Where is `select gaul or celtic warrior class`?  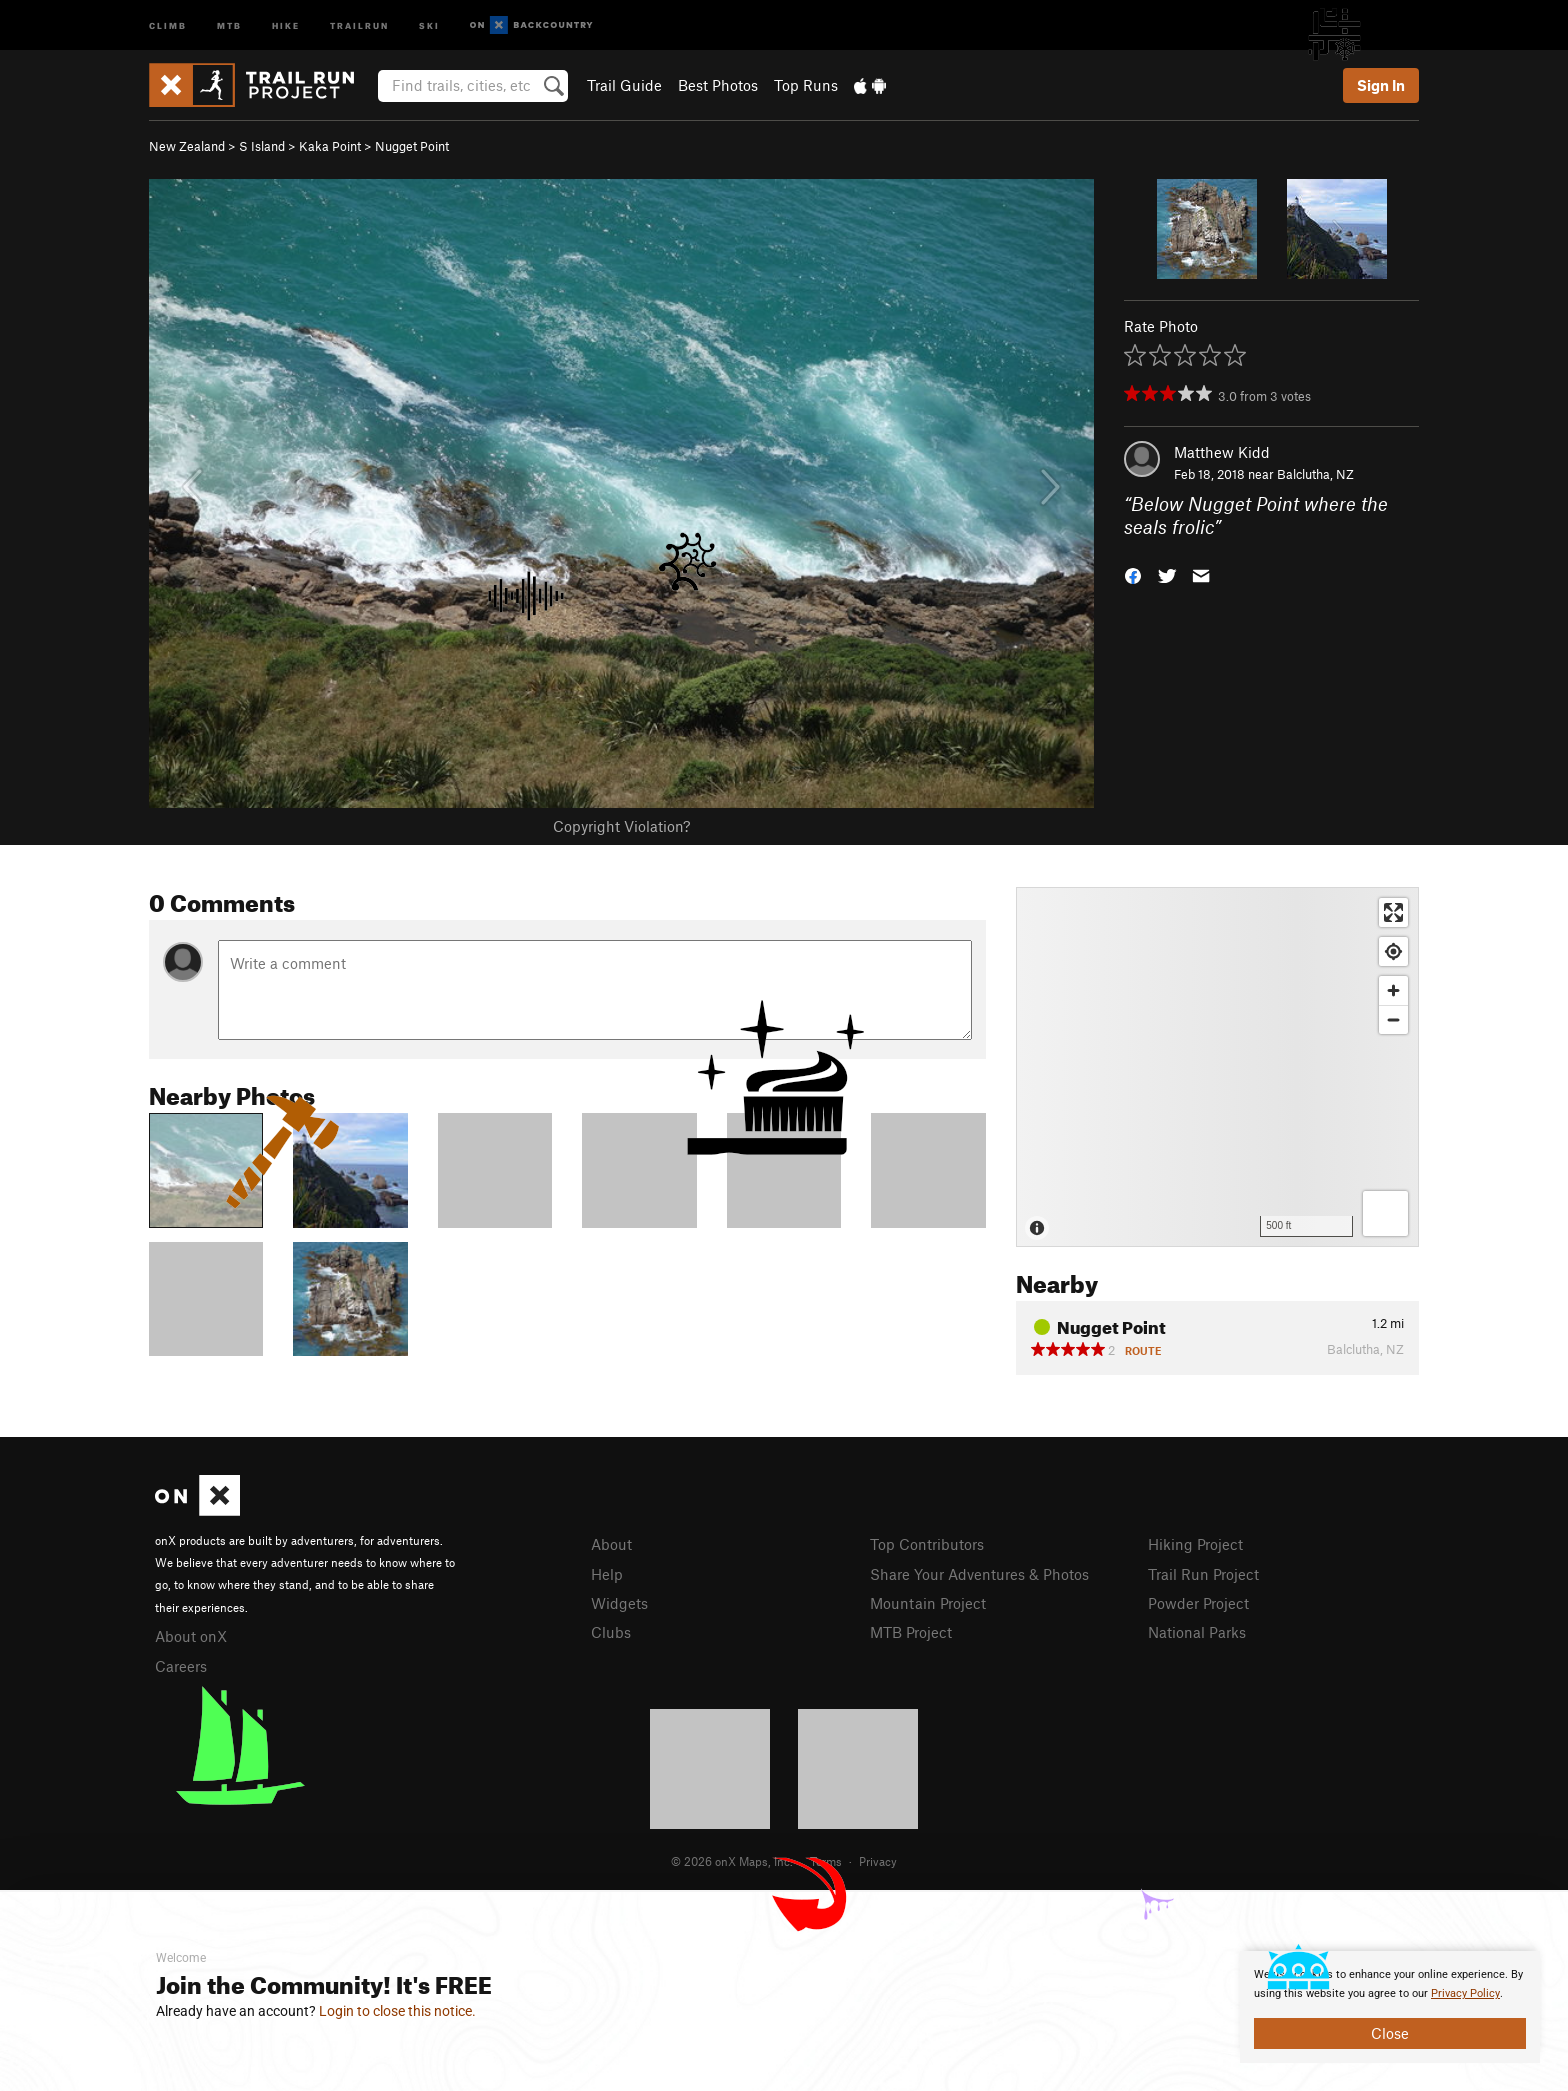 select gaul or celtic warrior class is located at coordinates (1298, 1969).